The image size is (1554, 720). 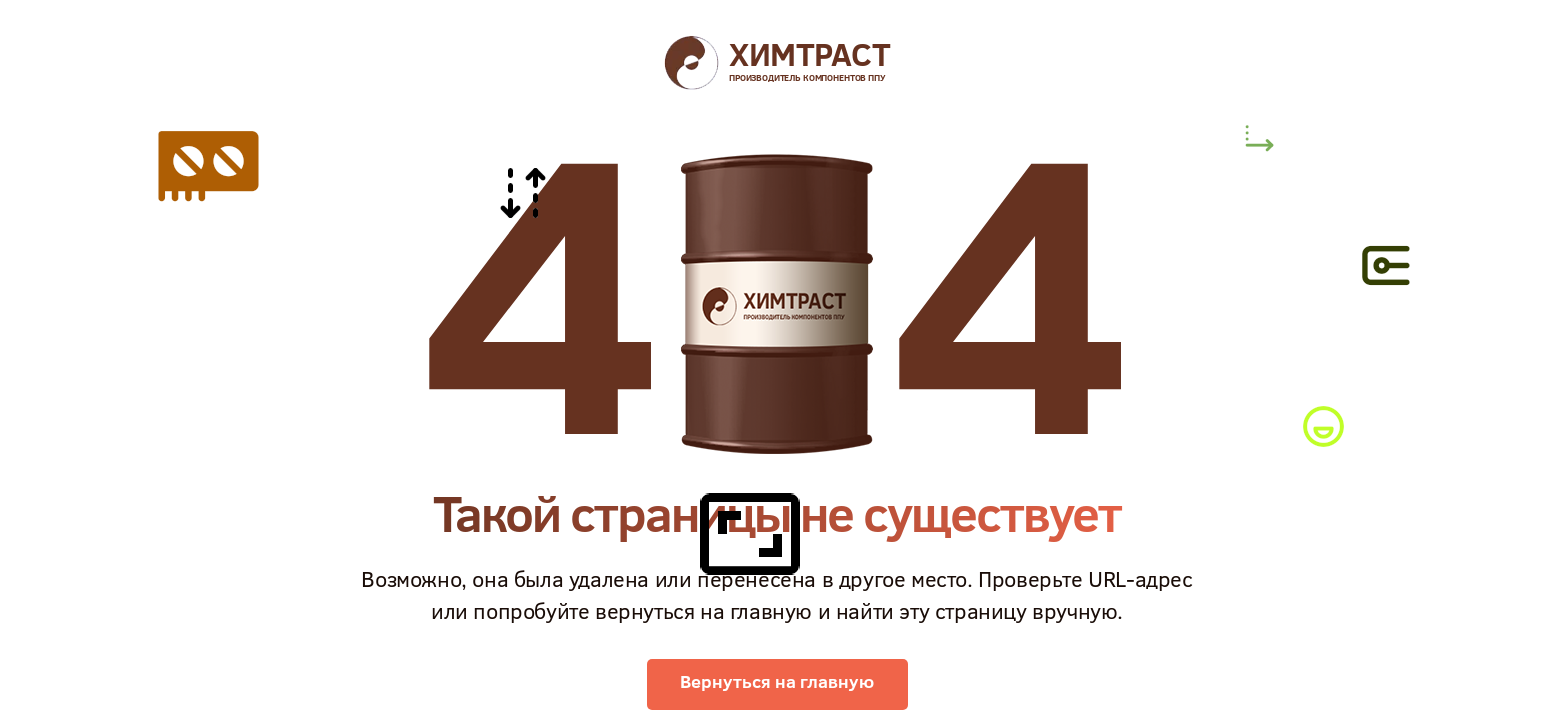 I want to click on adjust aspect ratio settings, so click(x=750, y=534).